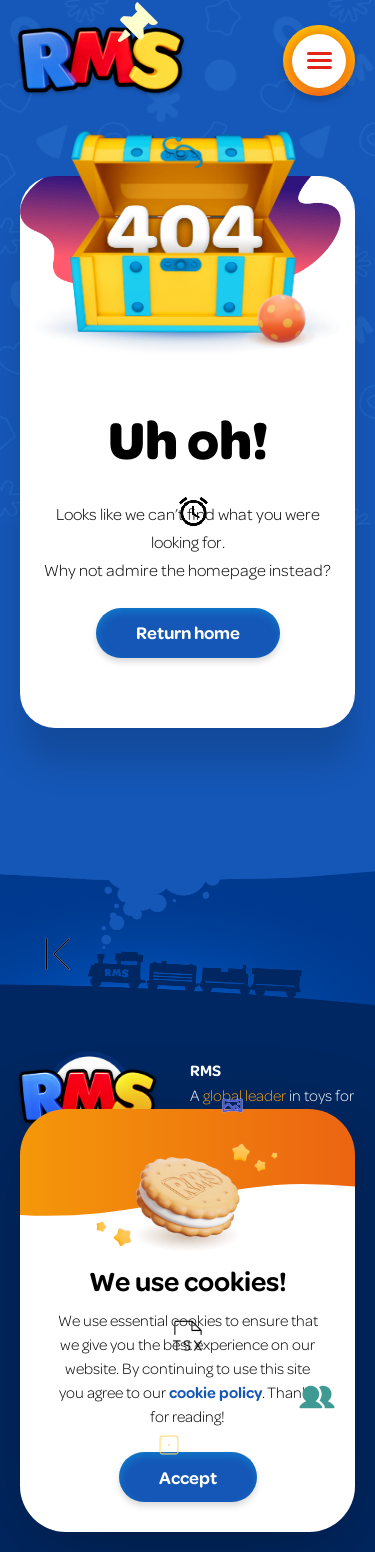  What do you see at coordinates (232, 1105) in the screenshot?
I see `view panorama or wide-angle photos` at bounding box center [232, 1105].